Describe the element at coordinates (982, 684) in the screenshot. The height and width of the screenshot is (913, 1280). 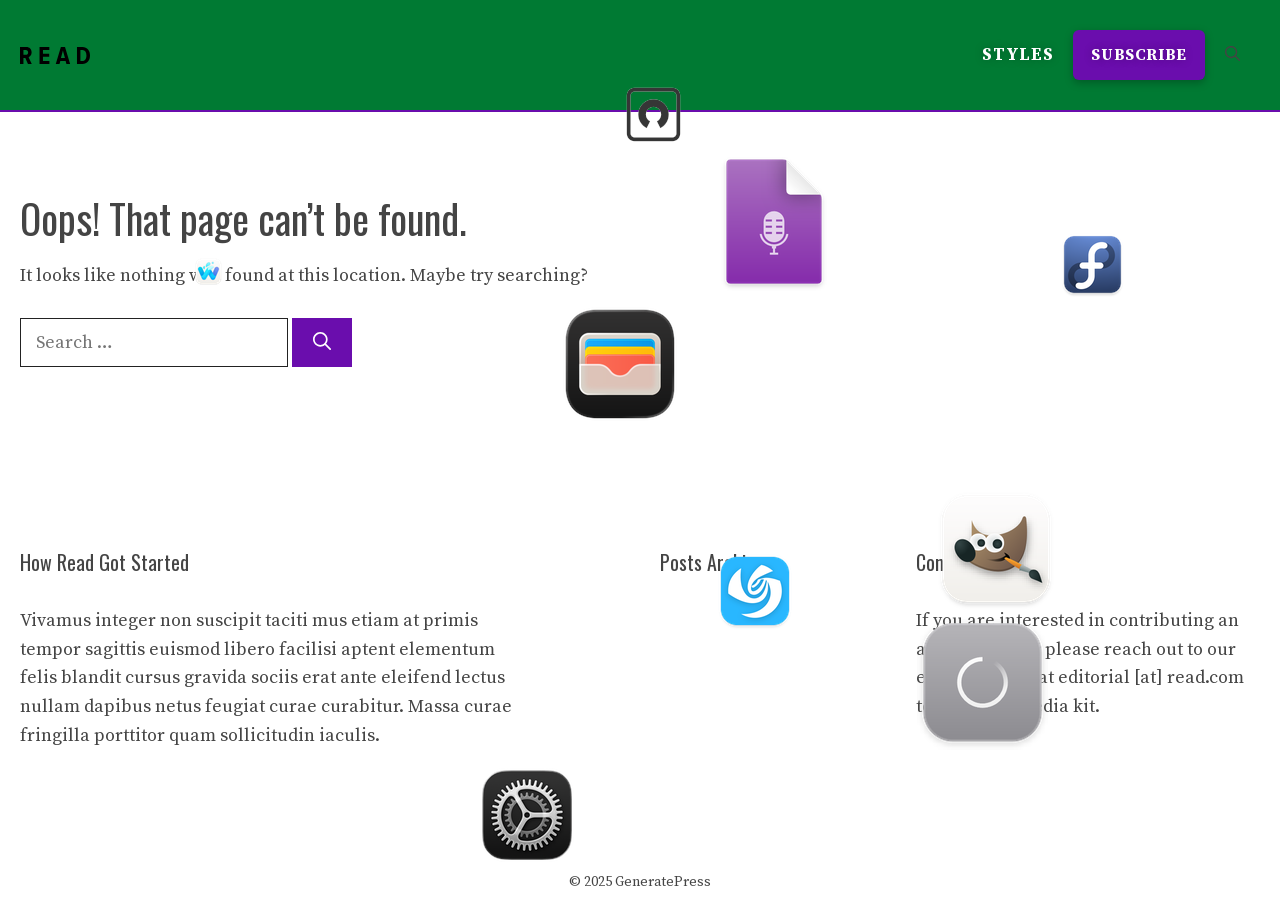
I see `access startup screen or boot settings` at that location.